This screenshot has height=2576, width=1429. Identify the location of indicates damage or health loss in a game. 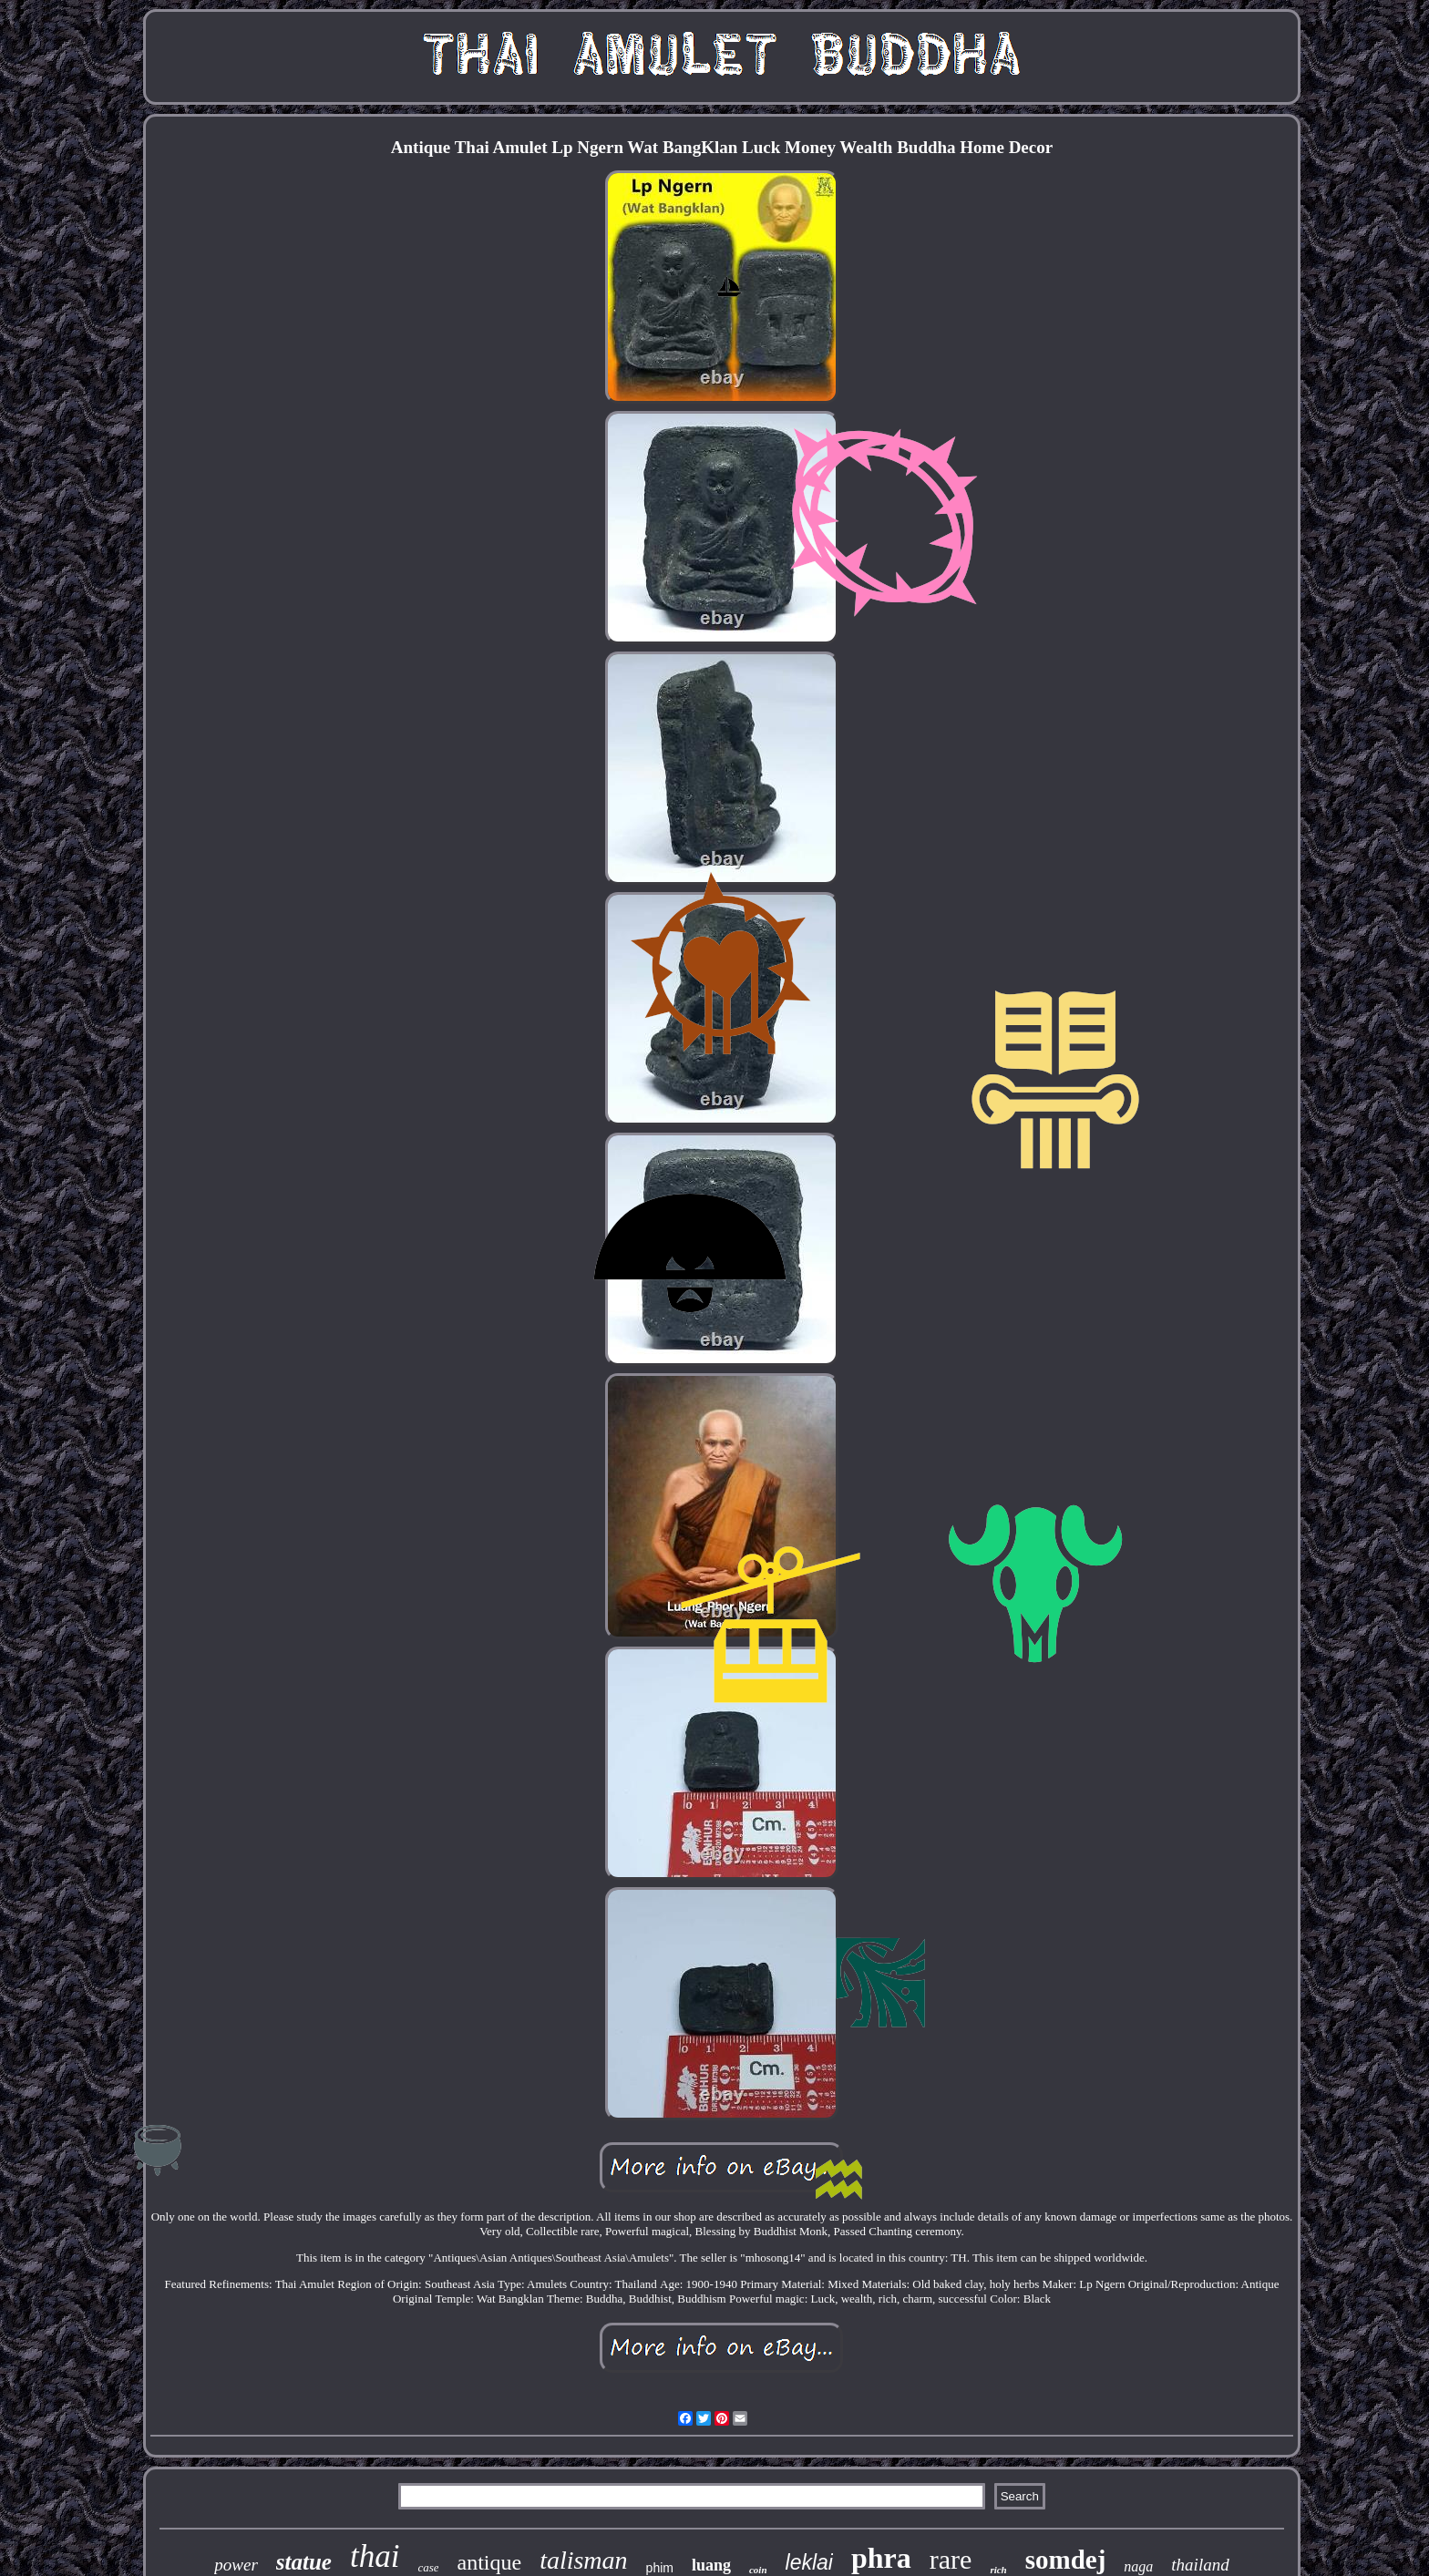
(722, 963).